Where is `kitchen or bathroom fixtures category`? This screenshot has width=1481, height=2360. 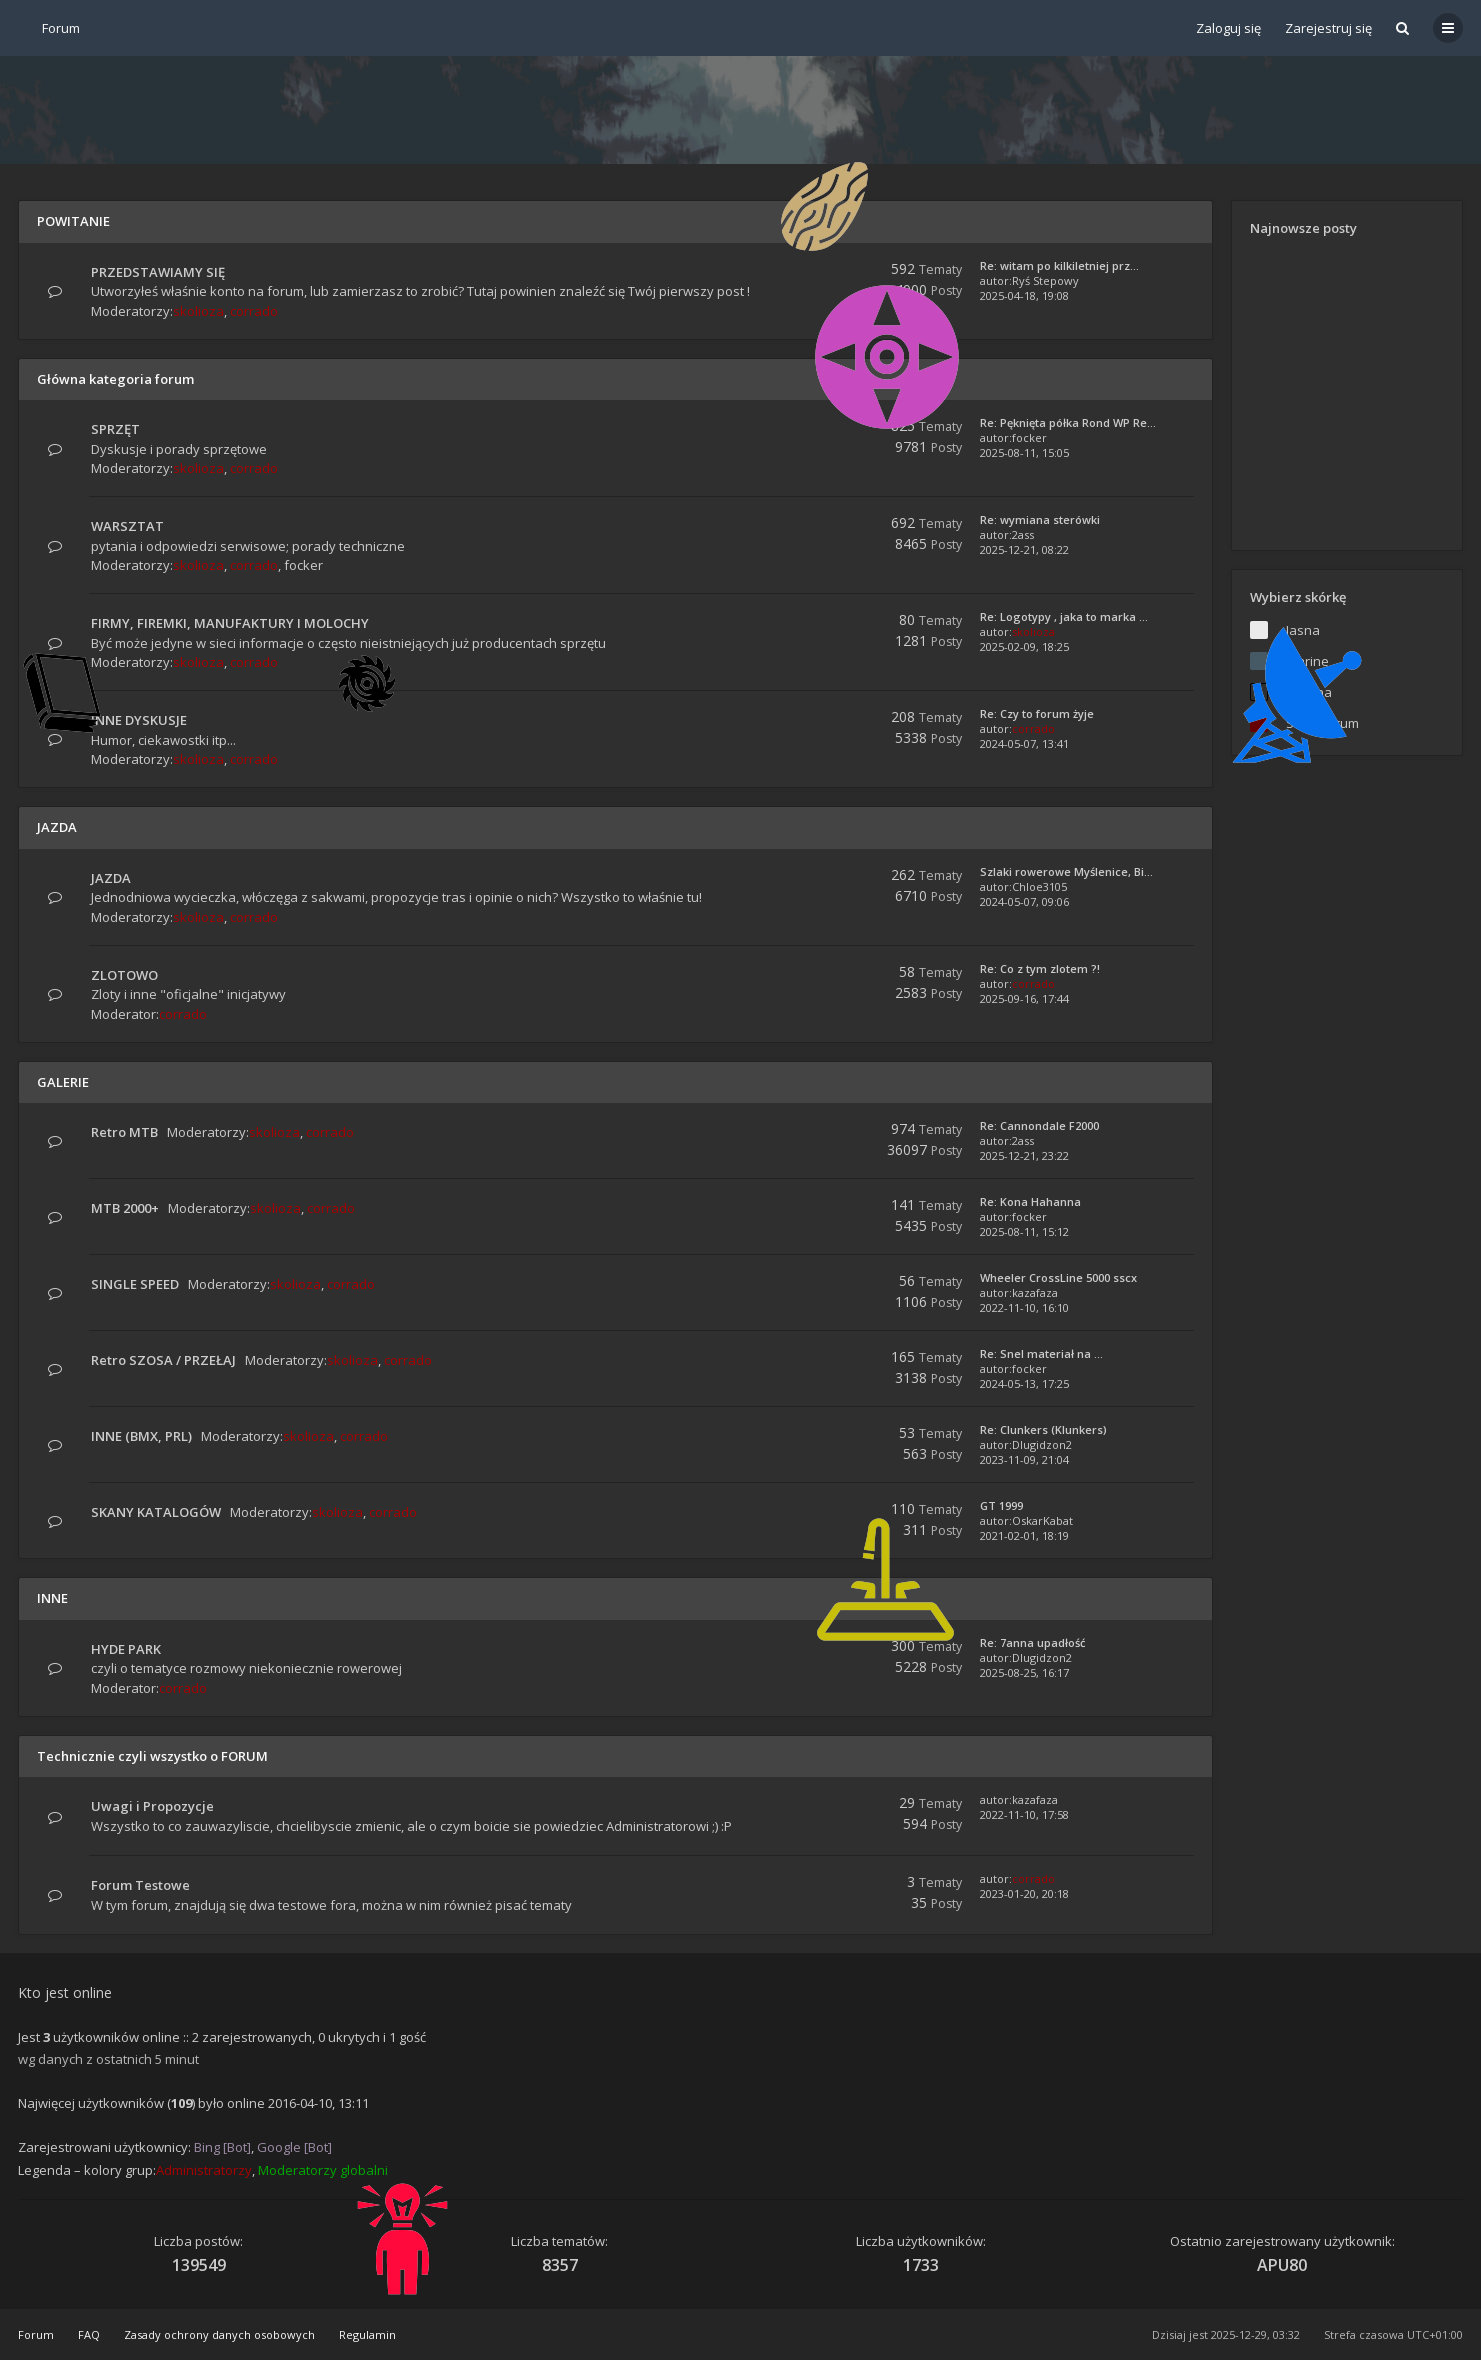
kitchen or bathroom fixtures category is located at coordinates (885, 1579).